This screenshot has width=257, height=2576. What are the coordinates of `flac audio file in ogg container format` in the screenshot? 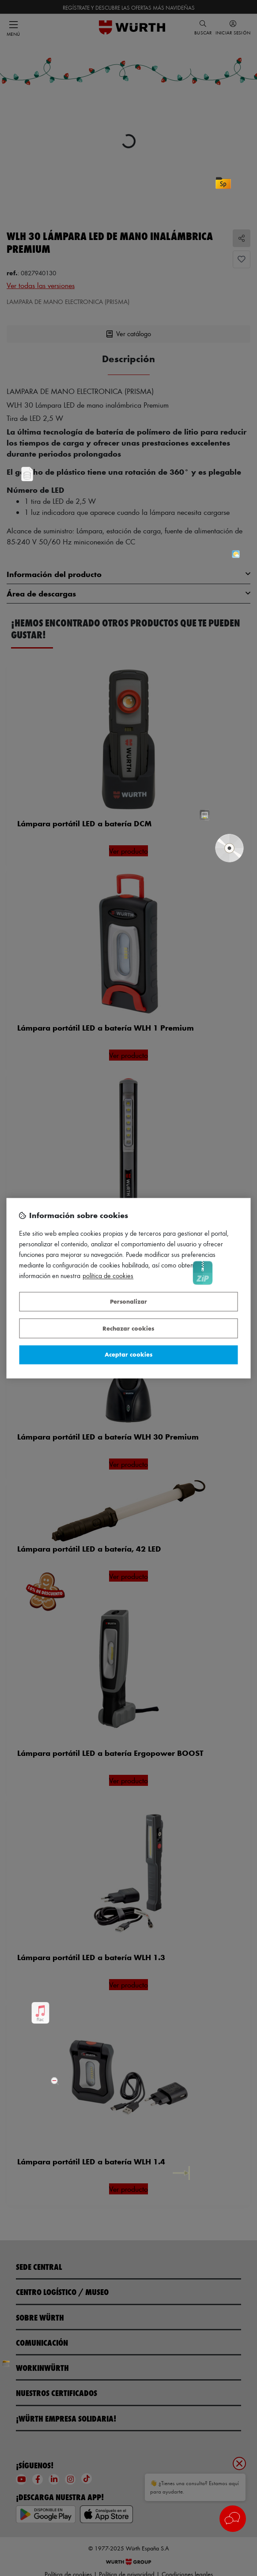 It's located at (40, 2013).